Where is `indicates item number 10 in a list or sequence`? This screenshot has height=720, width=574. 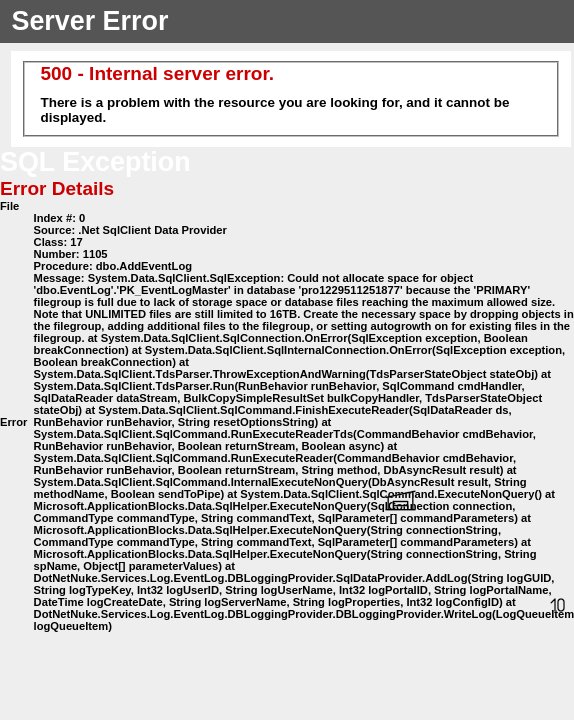 indicates item number 10 in a list or sequence is located at coordinates (558, 605).